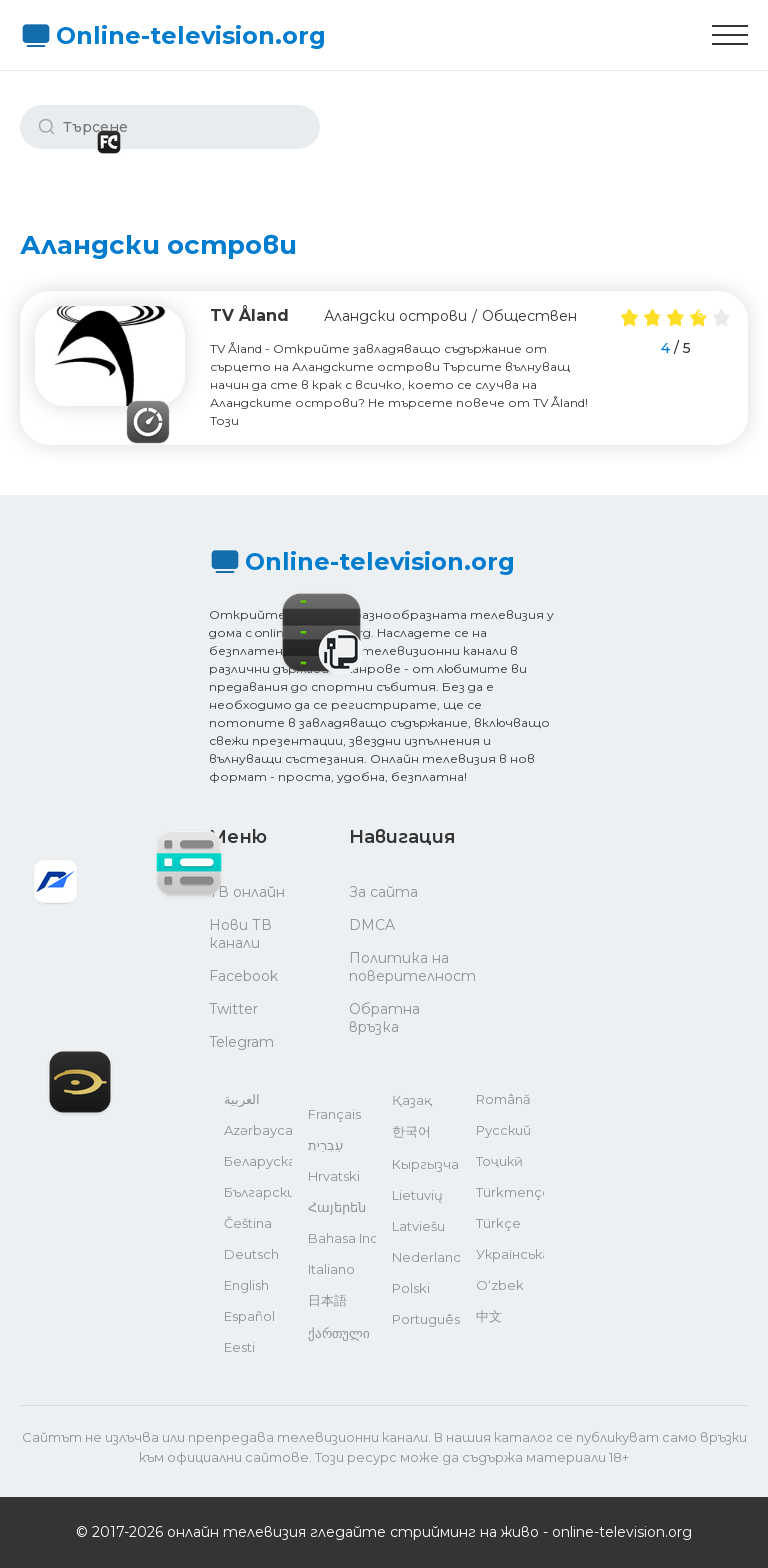  What do you see at coordinates (109, 142) in the screenshot?
I see `launch Far Cry game` at bounding box center [109, 142].